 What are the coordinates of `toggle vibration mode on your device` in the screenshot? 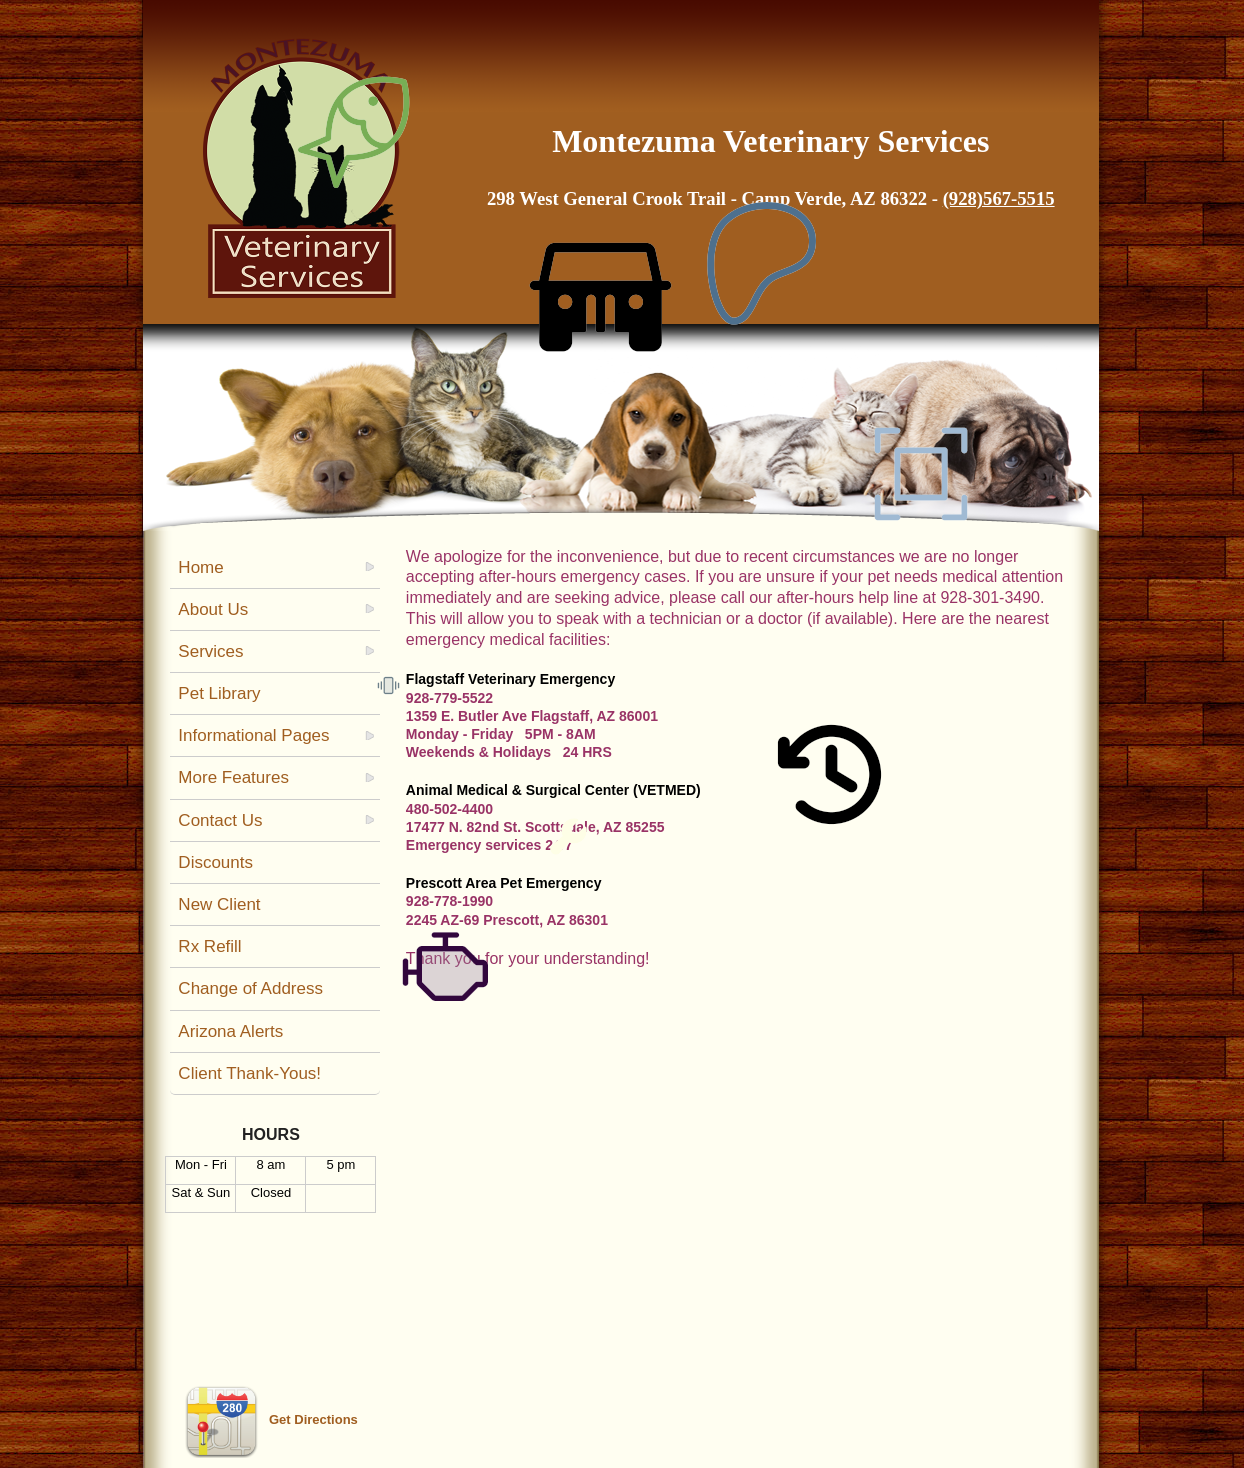 It's located at (388, 685).